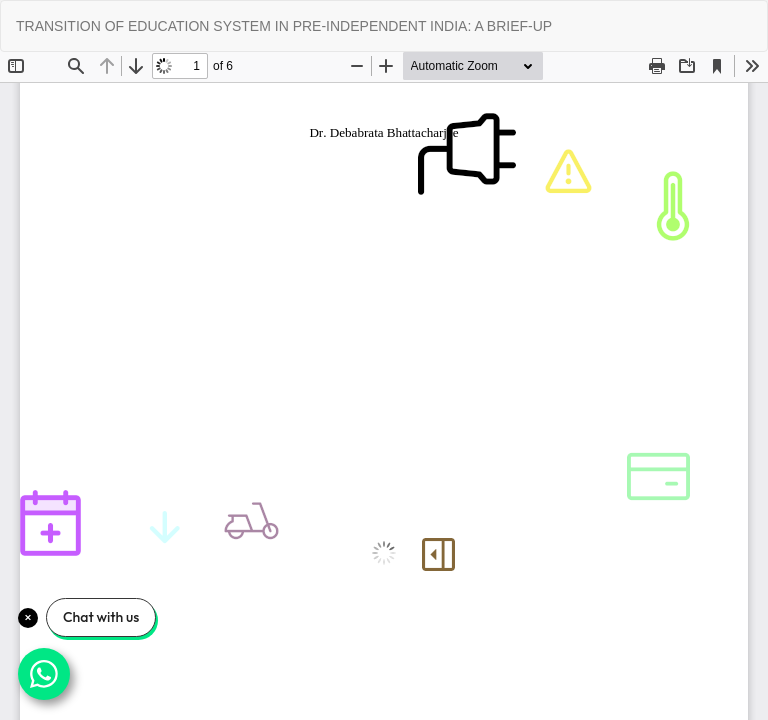  I want to click on view current temperature, so click(673, 206).